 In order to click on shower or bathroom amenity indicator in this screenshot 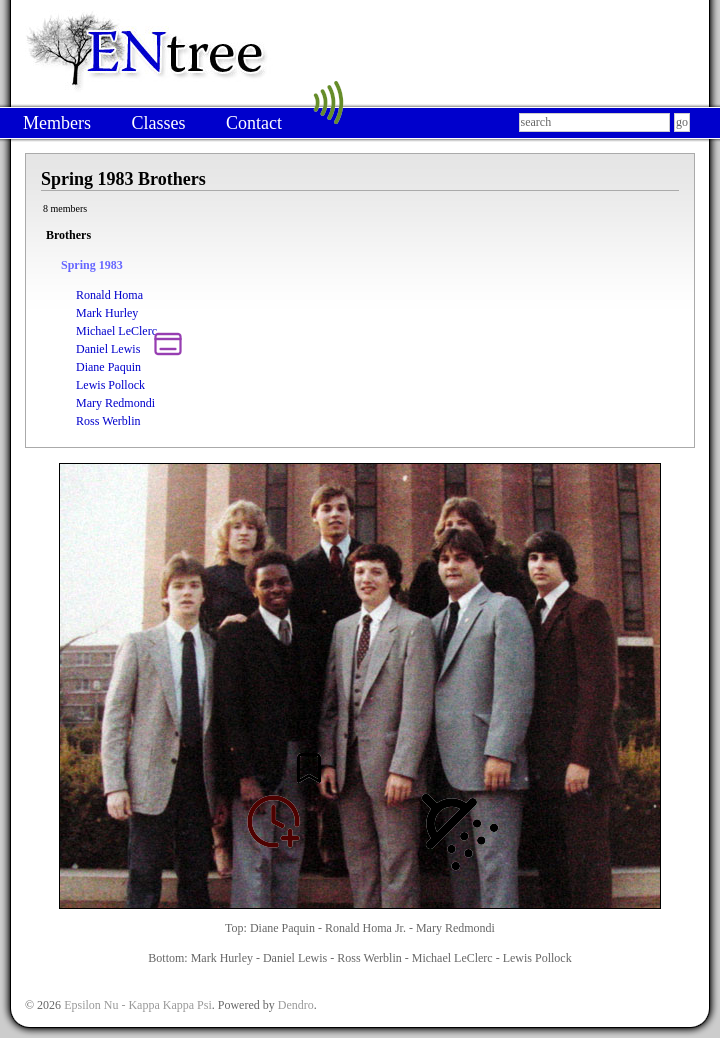, I will do `click(460, 832)`.